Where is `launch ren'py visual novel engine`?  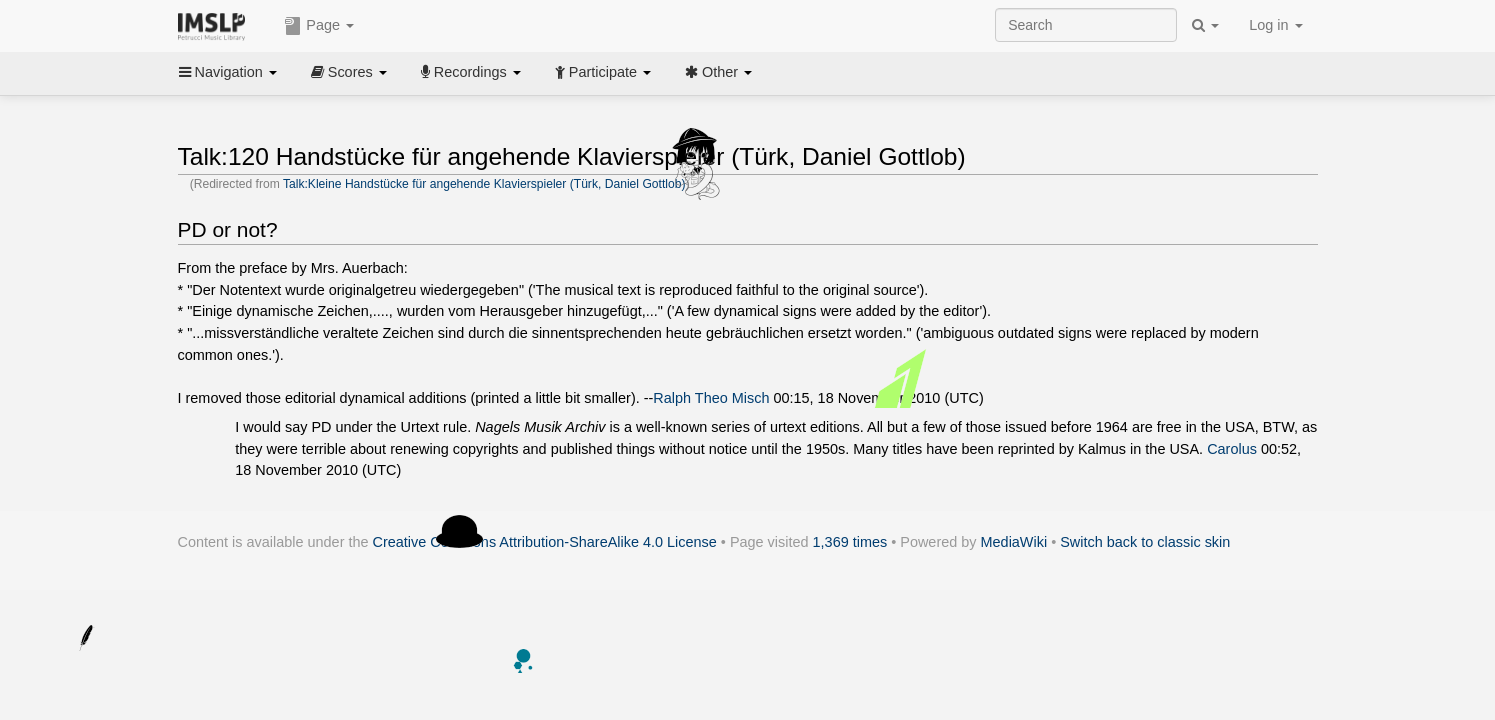
launch ren'py visual novel engine is located at coordinates (696, 164).